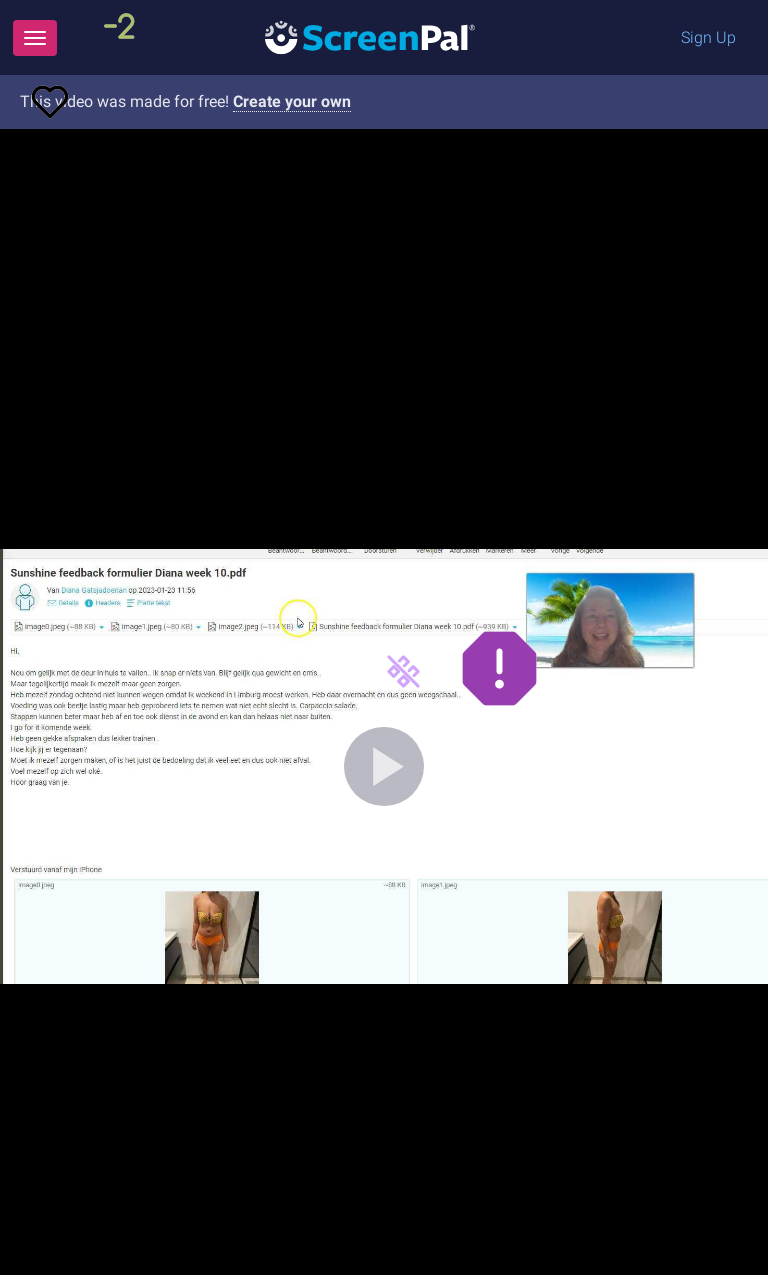 The height and width of the screenshot is (1275, 768). I want to click on decrease exposure by 2 stops, so click(120, 26).